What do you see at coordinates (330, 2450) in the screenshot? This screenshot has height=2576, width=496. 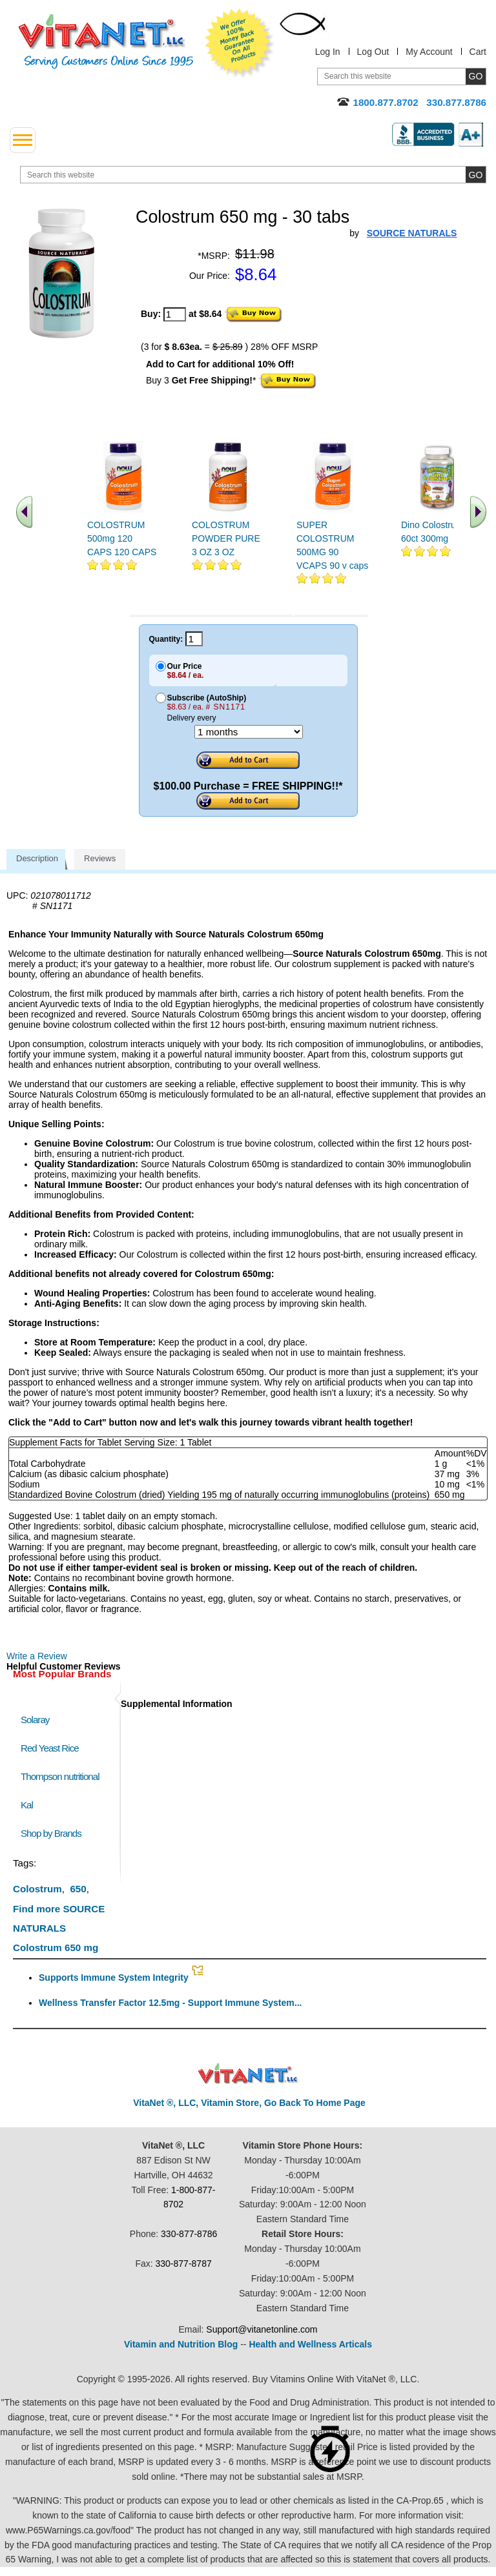 I see `set a quick timer or speed countdown` at bounding box center [330, 2450].